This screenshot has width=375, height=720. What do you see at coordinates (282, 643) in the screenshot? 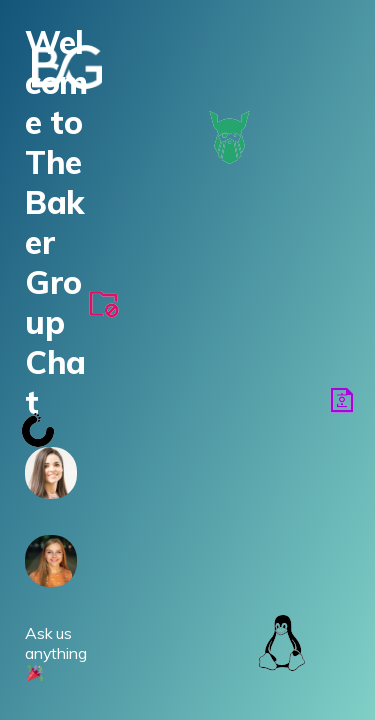
I see `linux operating system logo` at bounding box center [282, 643].